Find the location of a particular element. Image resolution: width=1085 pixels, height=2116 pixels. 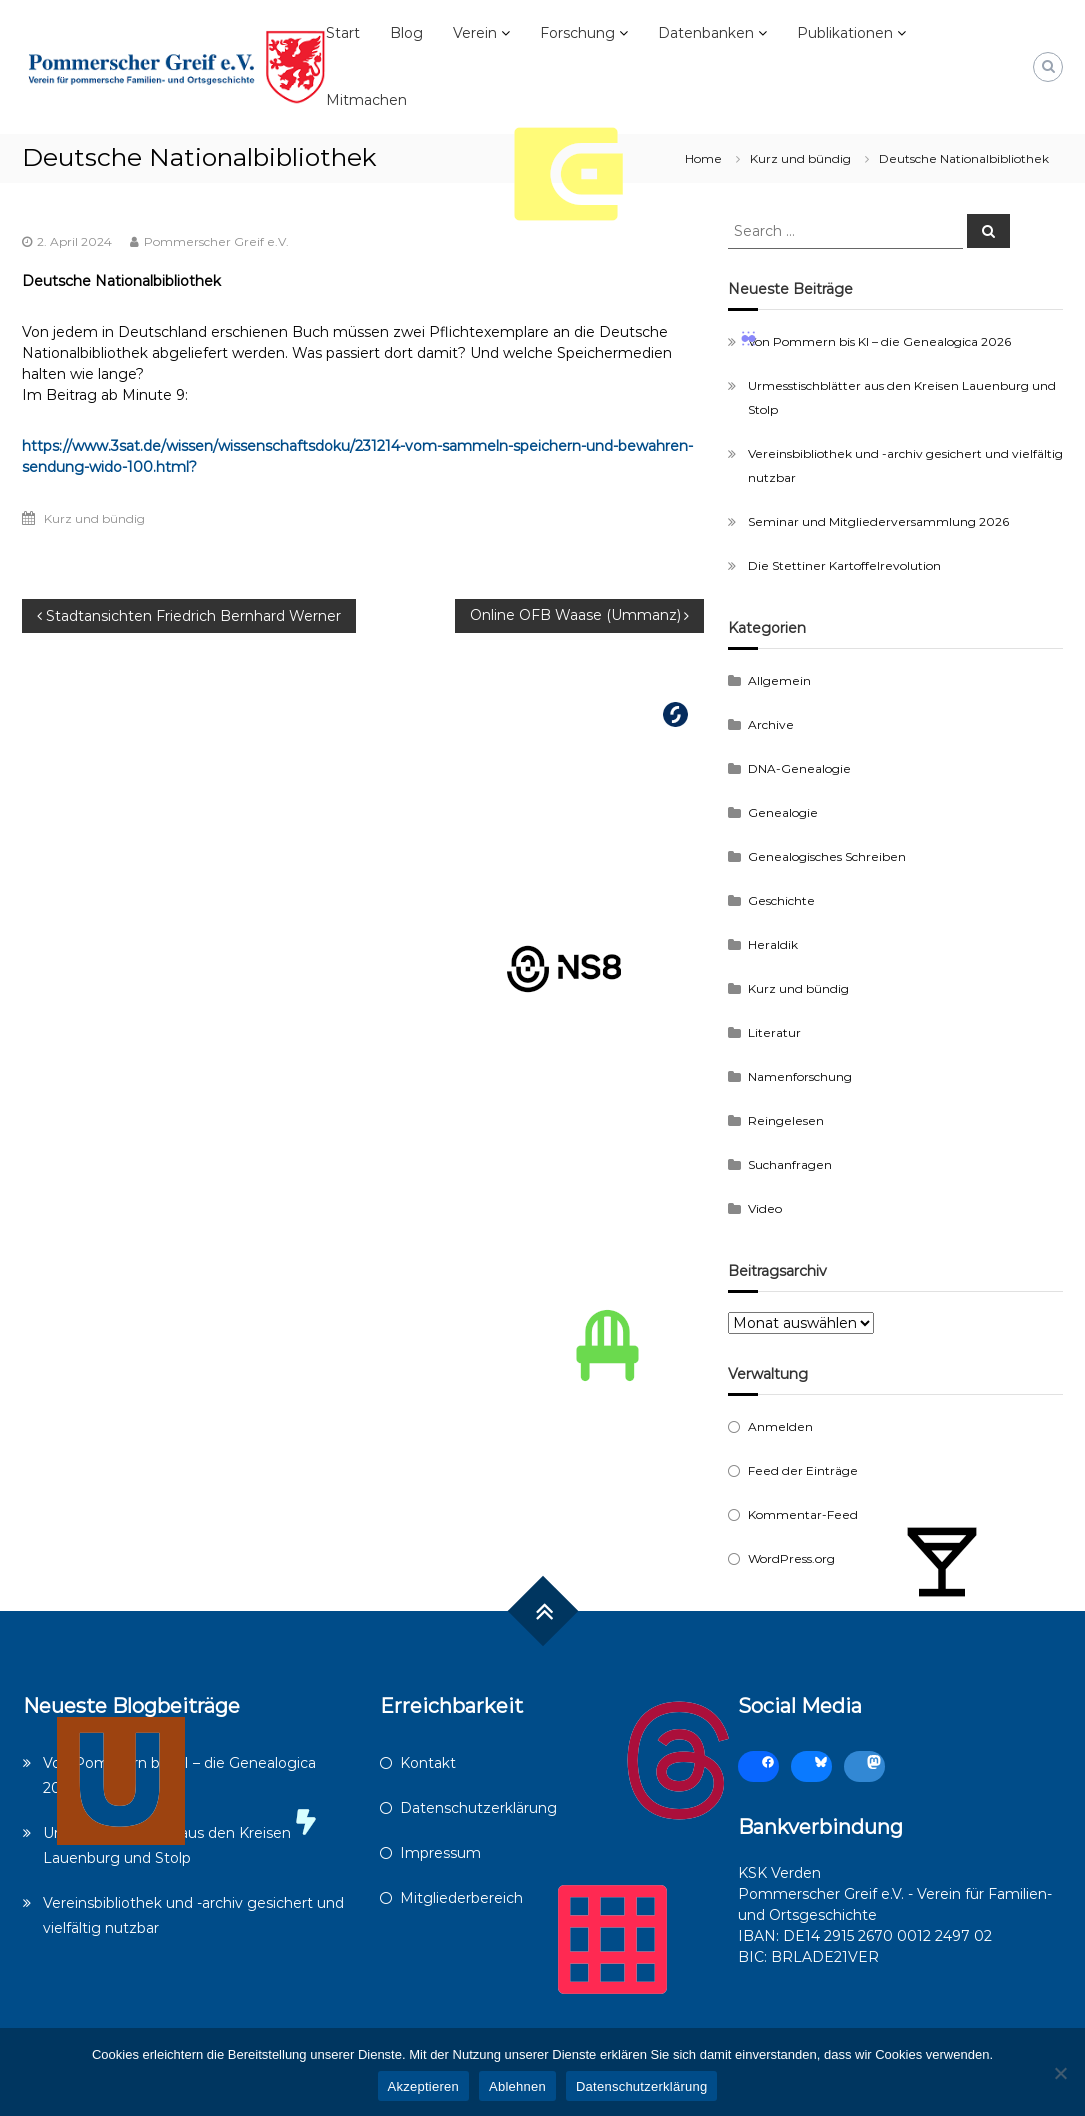

select seating furniture option is located at coordinates (607, 1345).